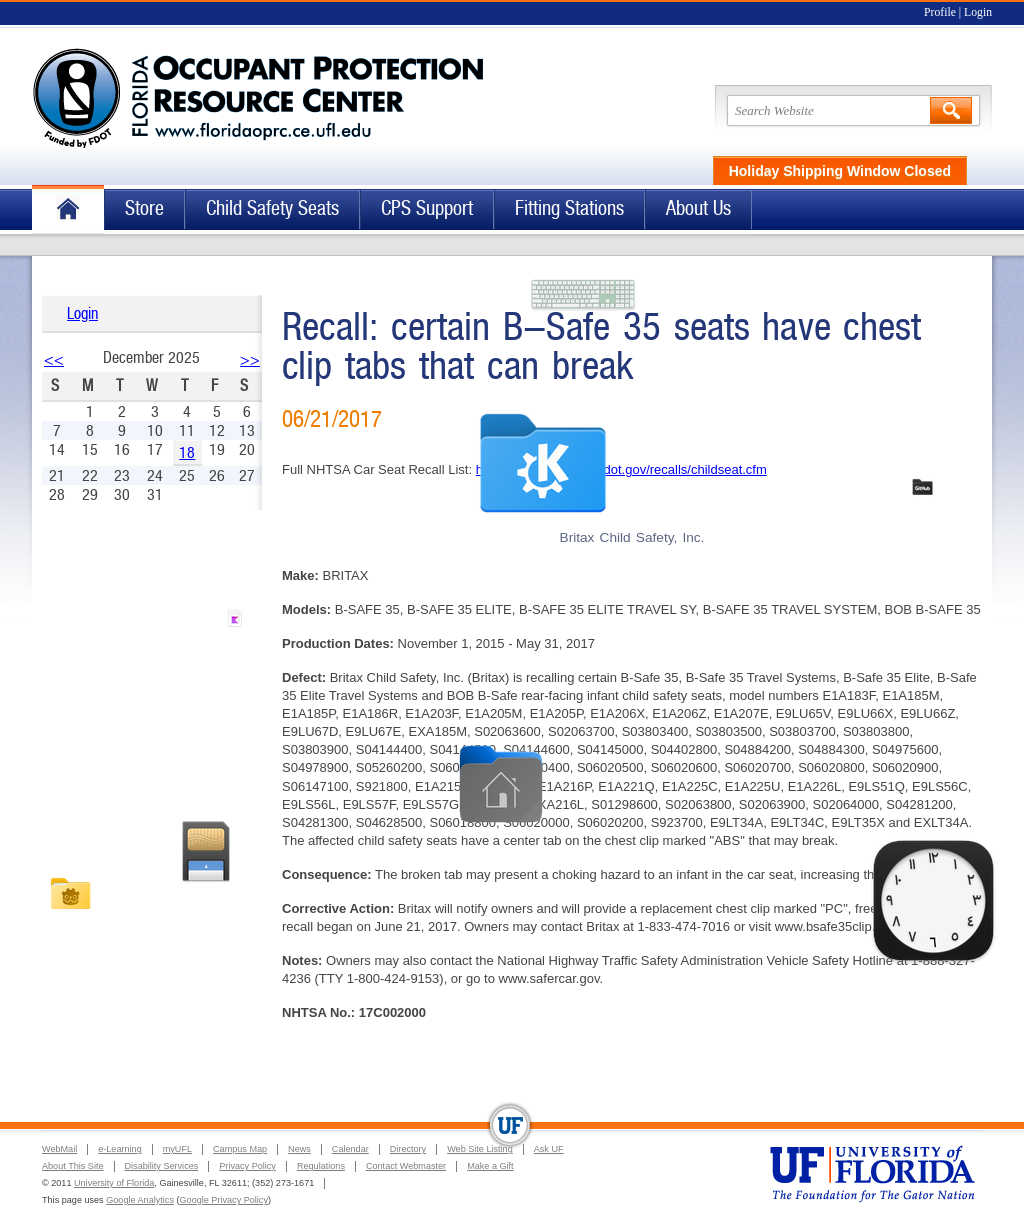 The image size is (1024, 1227). Describe the element at coordinates (922, 487) in the screenshot. I see `open github repositories folder` at that location.